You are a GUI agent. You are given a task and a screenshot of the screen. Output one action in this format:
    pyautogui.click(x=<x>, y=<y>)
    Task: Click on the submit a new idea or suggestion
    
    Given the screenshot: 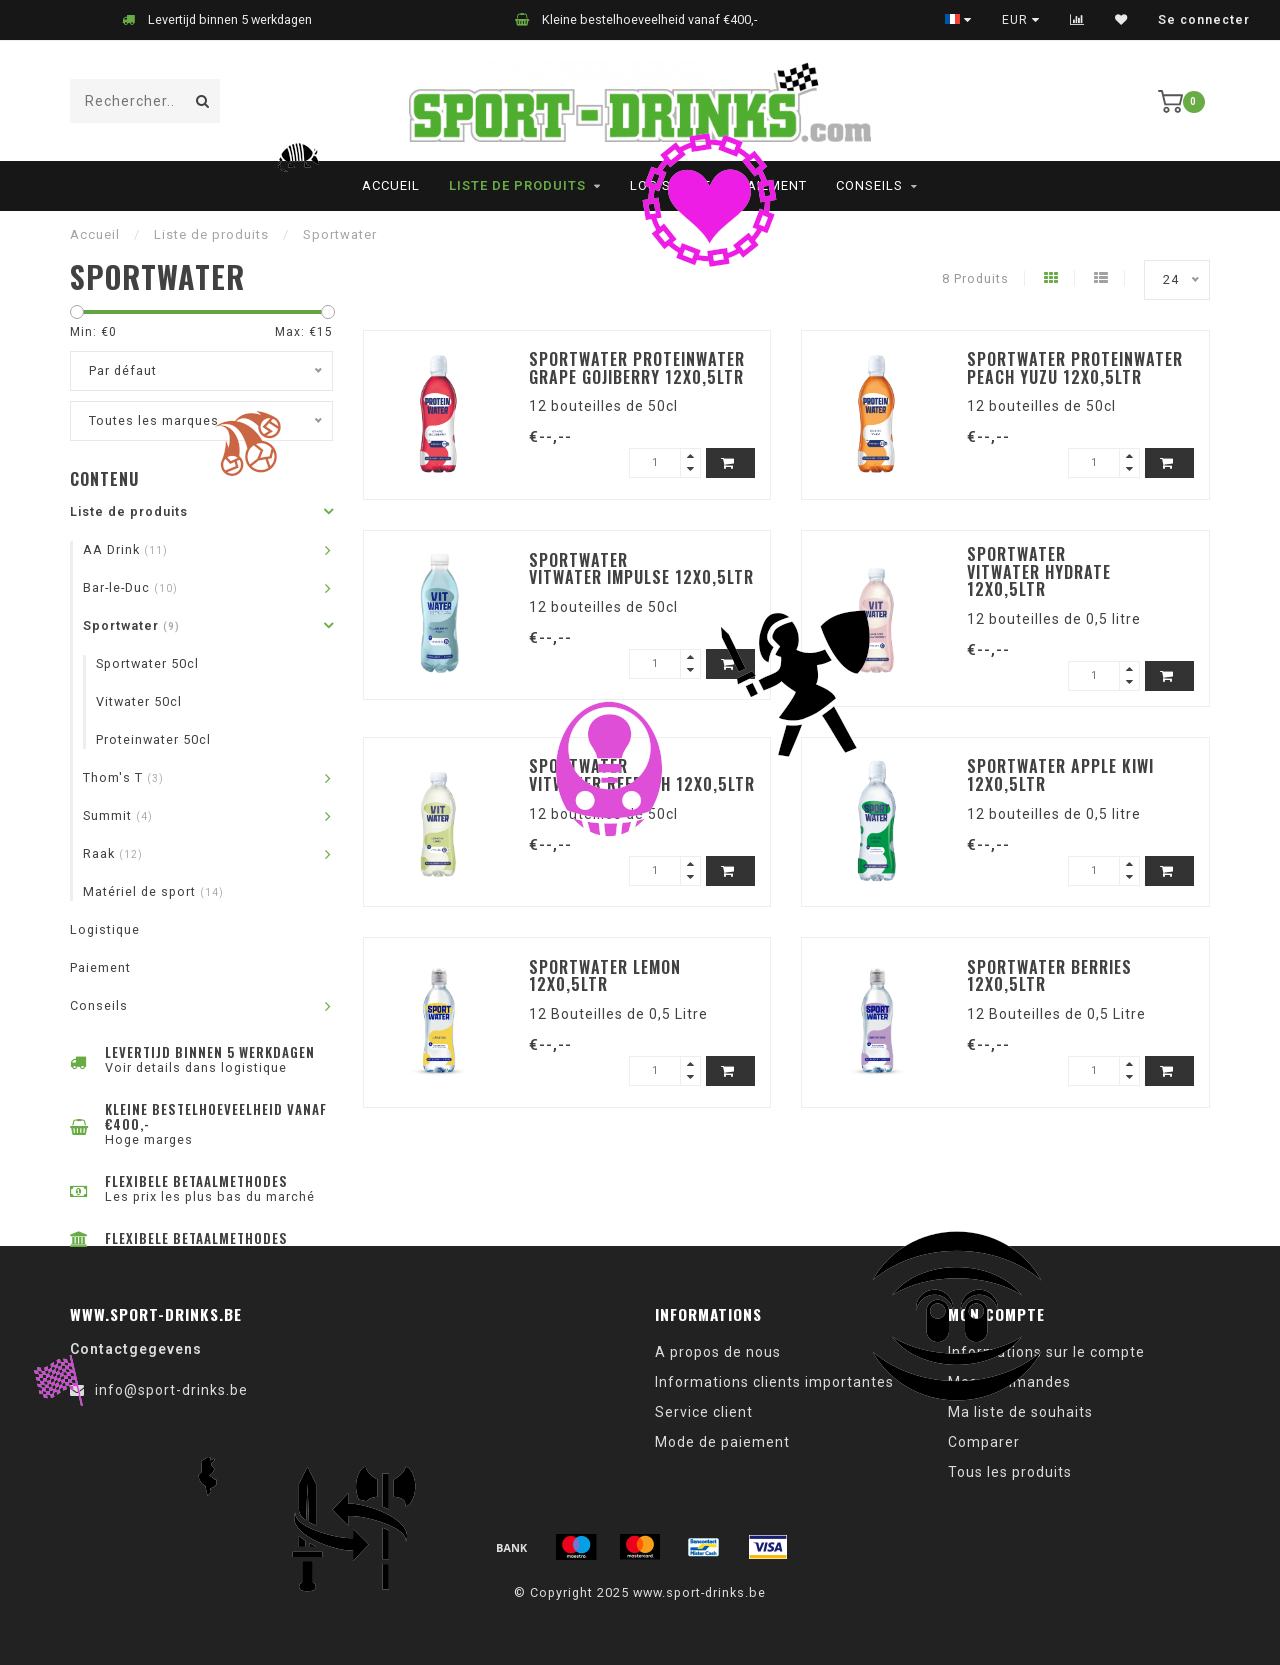 What is the action you would take?
    pyautogui.click(x=609, y=769)
    